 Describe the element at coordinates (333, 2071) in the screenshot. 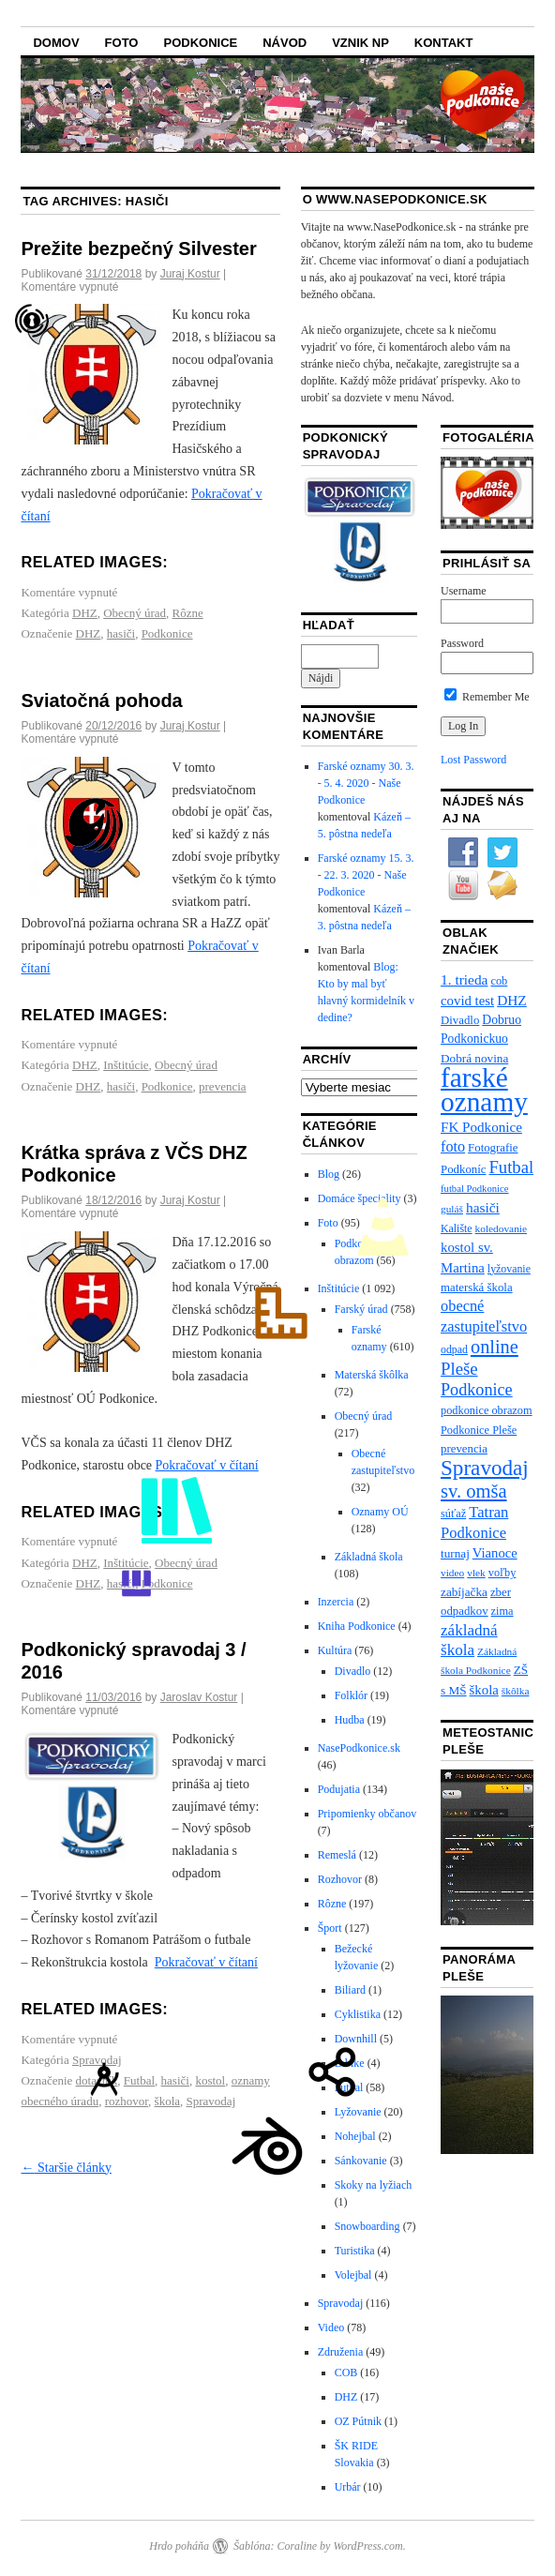

I see `share this content` at that location.